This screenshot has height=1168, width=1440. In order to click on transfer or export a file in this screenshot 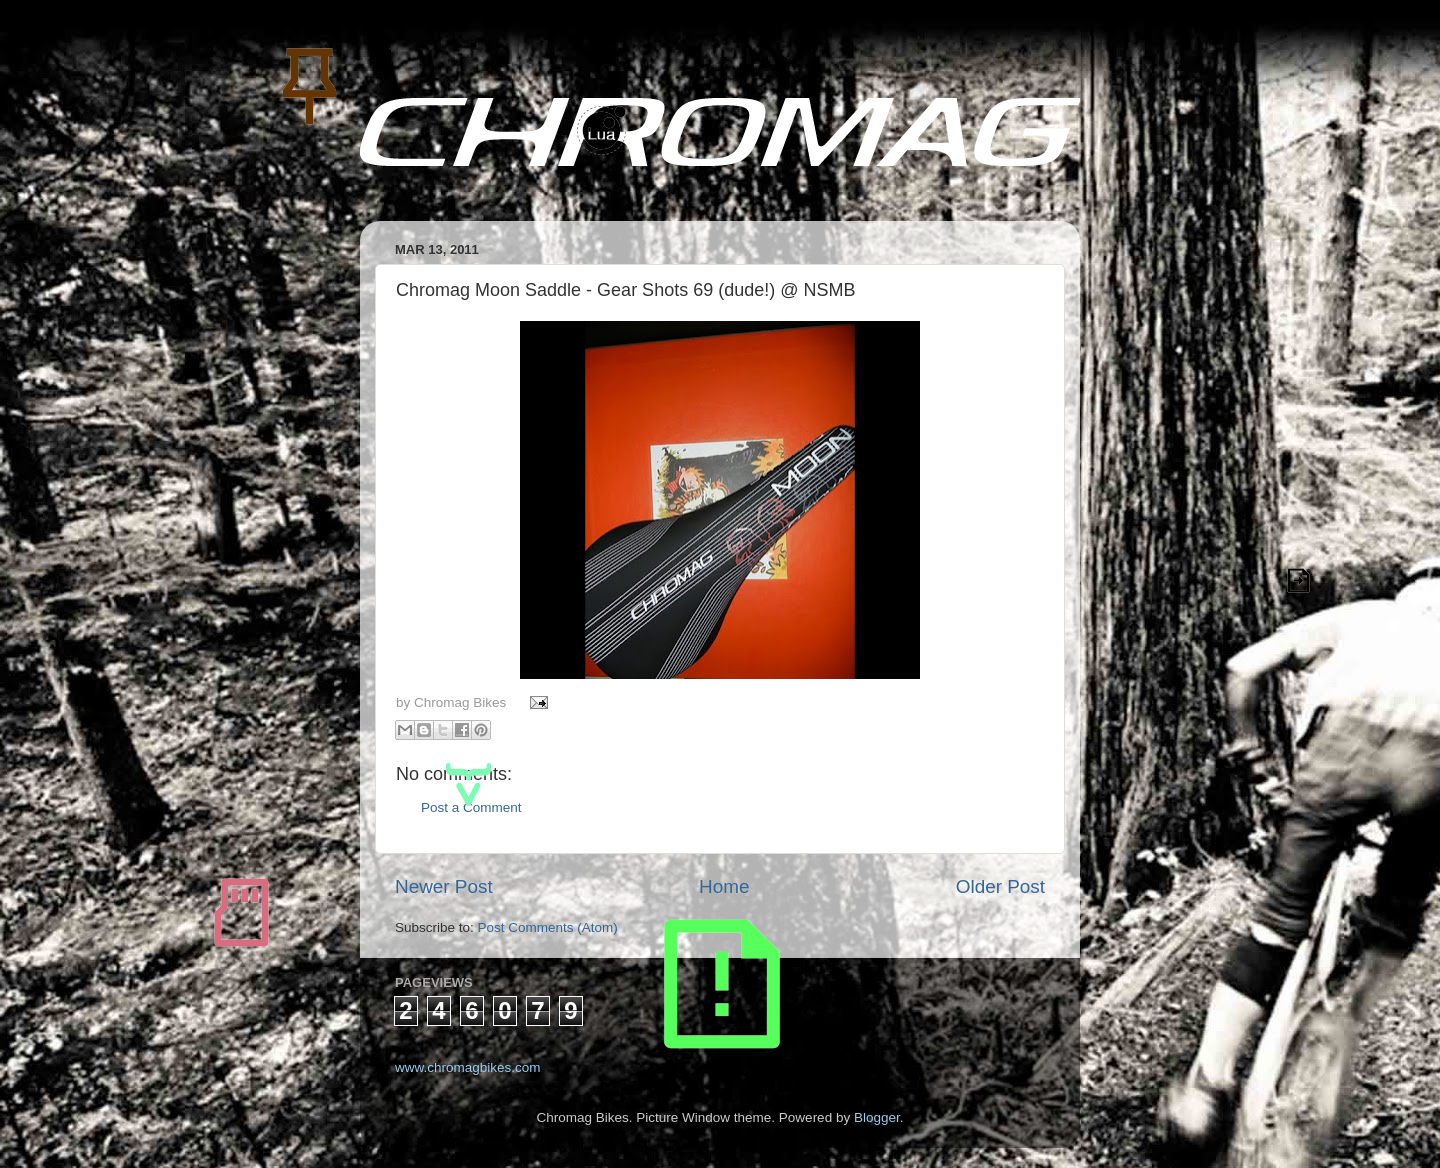, I will do `click(1298, 580)`.